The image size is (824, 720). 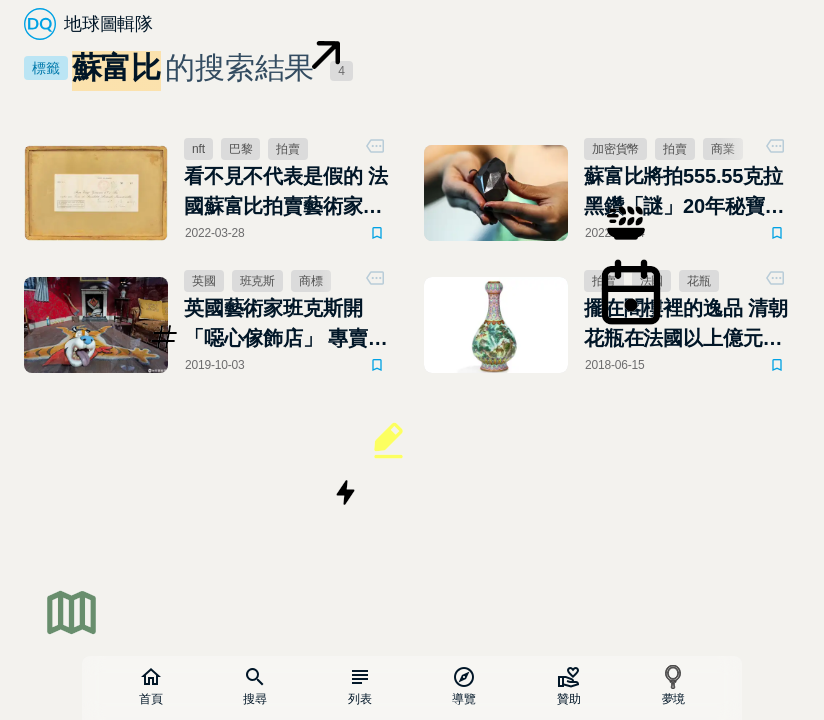 I want to click on open map view, so click(x=71, y=612).